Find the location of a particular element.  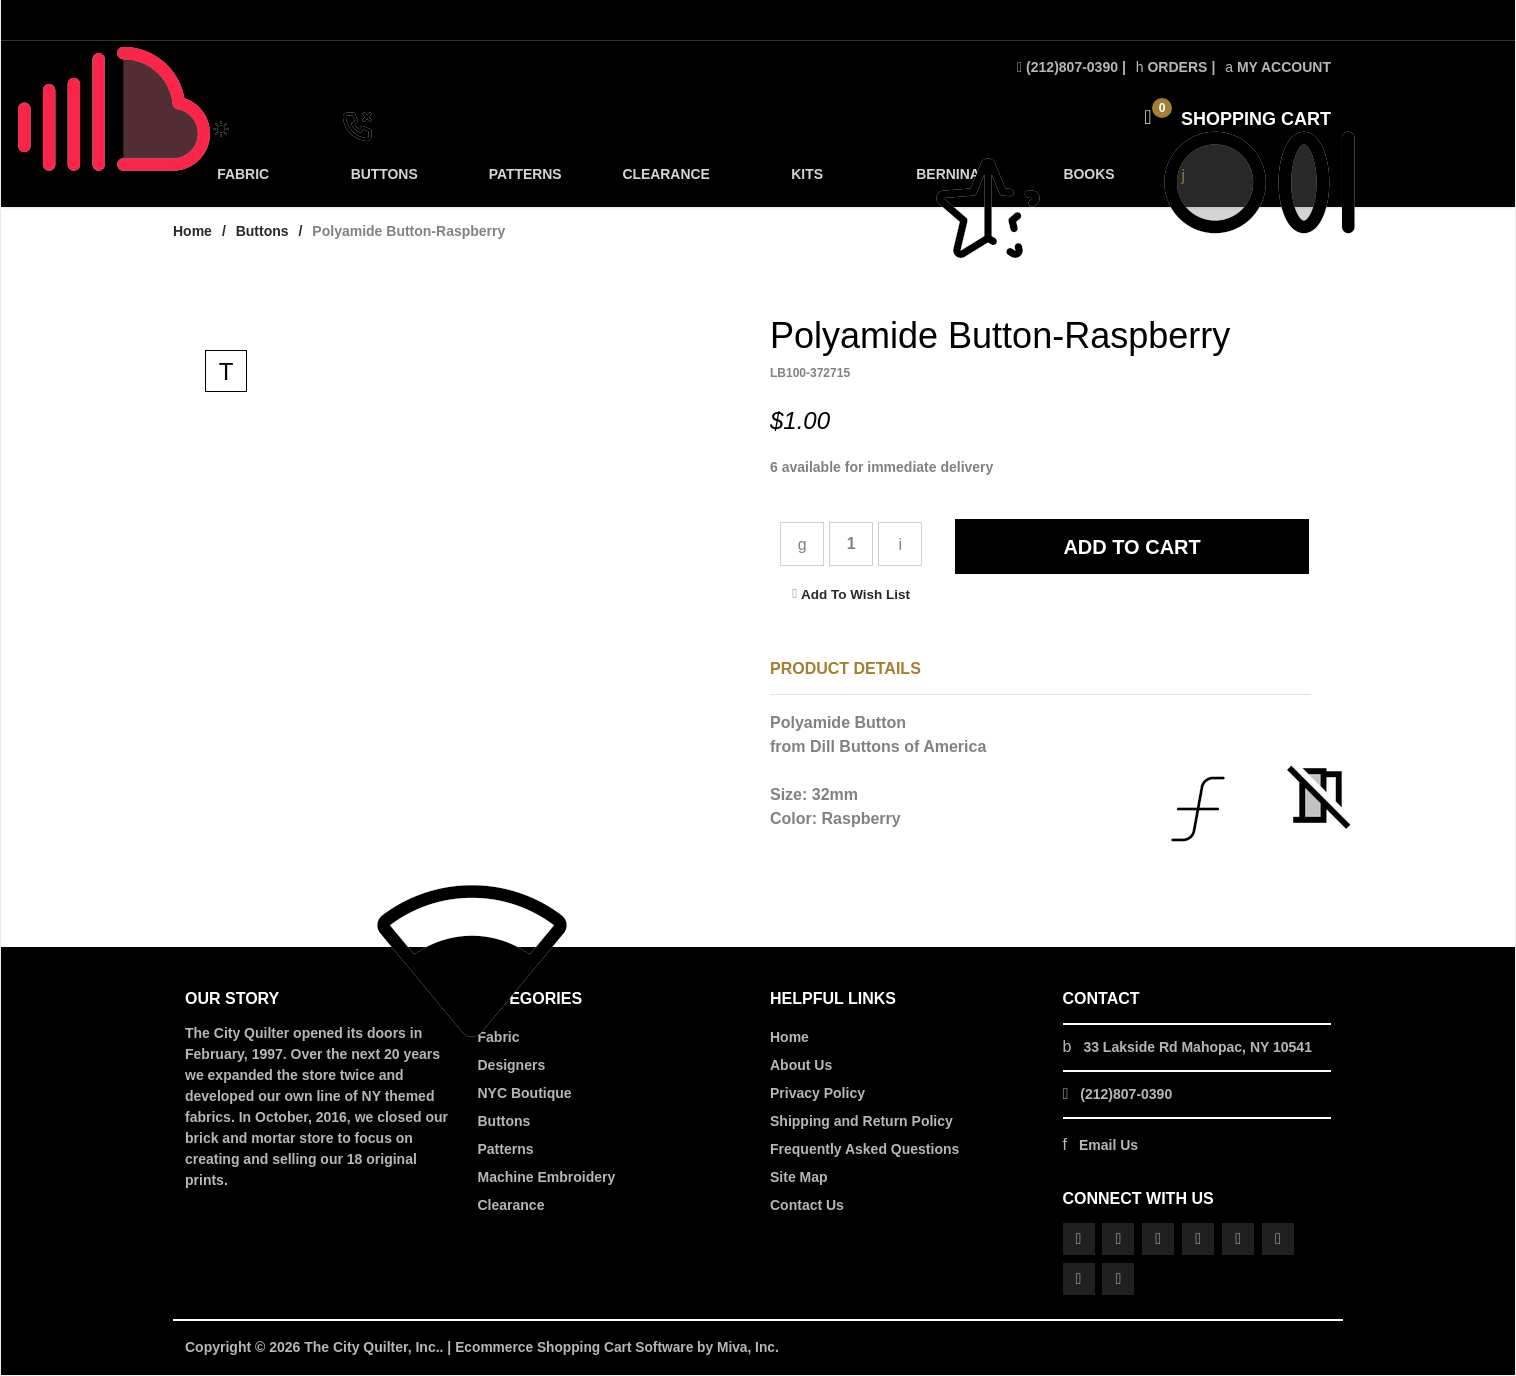

switch to light mode is located at coordinates (221, 129).